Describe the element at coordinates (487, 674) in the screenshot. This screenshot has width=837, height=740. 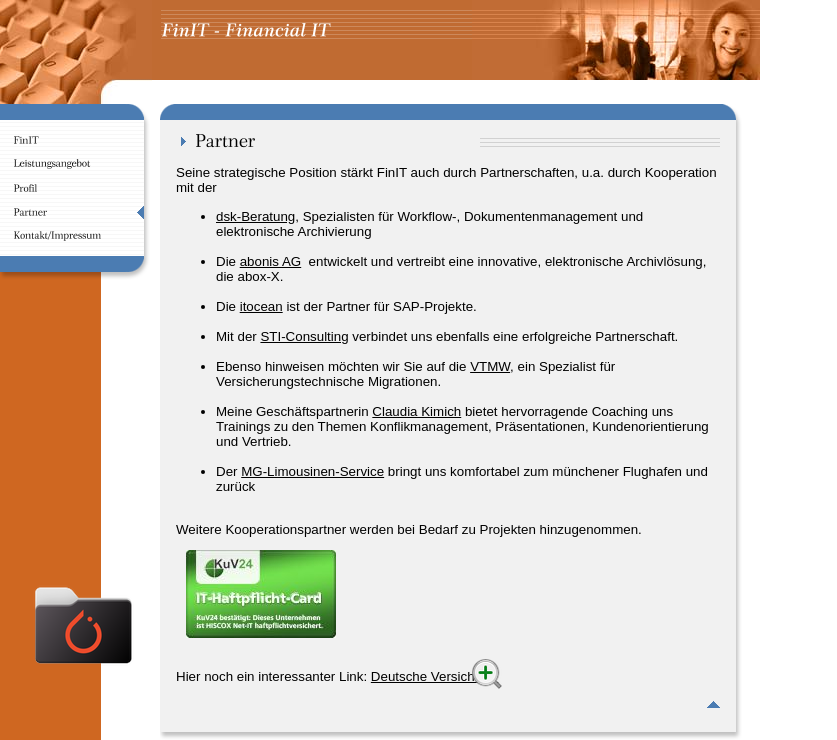
I see `zoom in on file or document content` at that location.